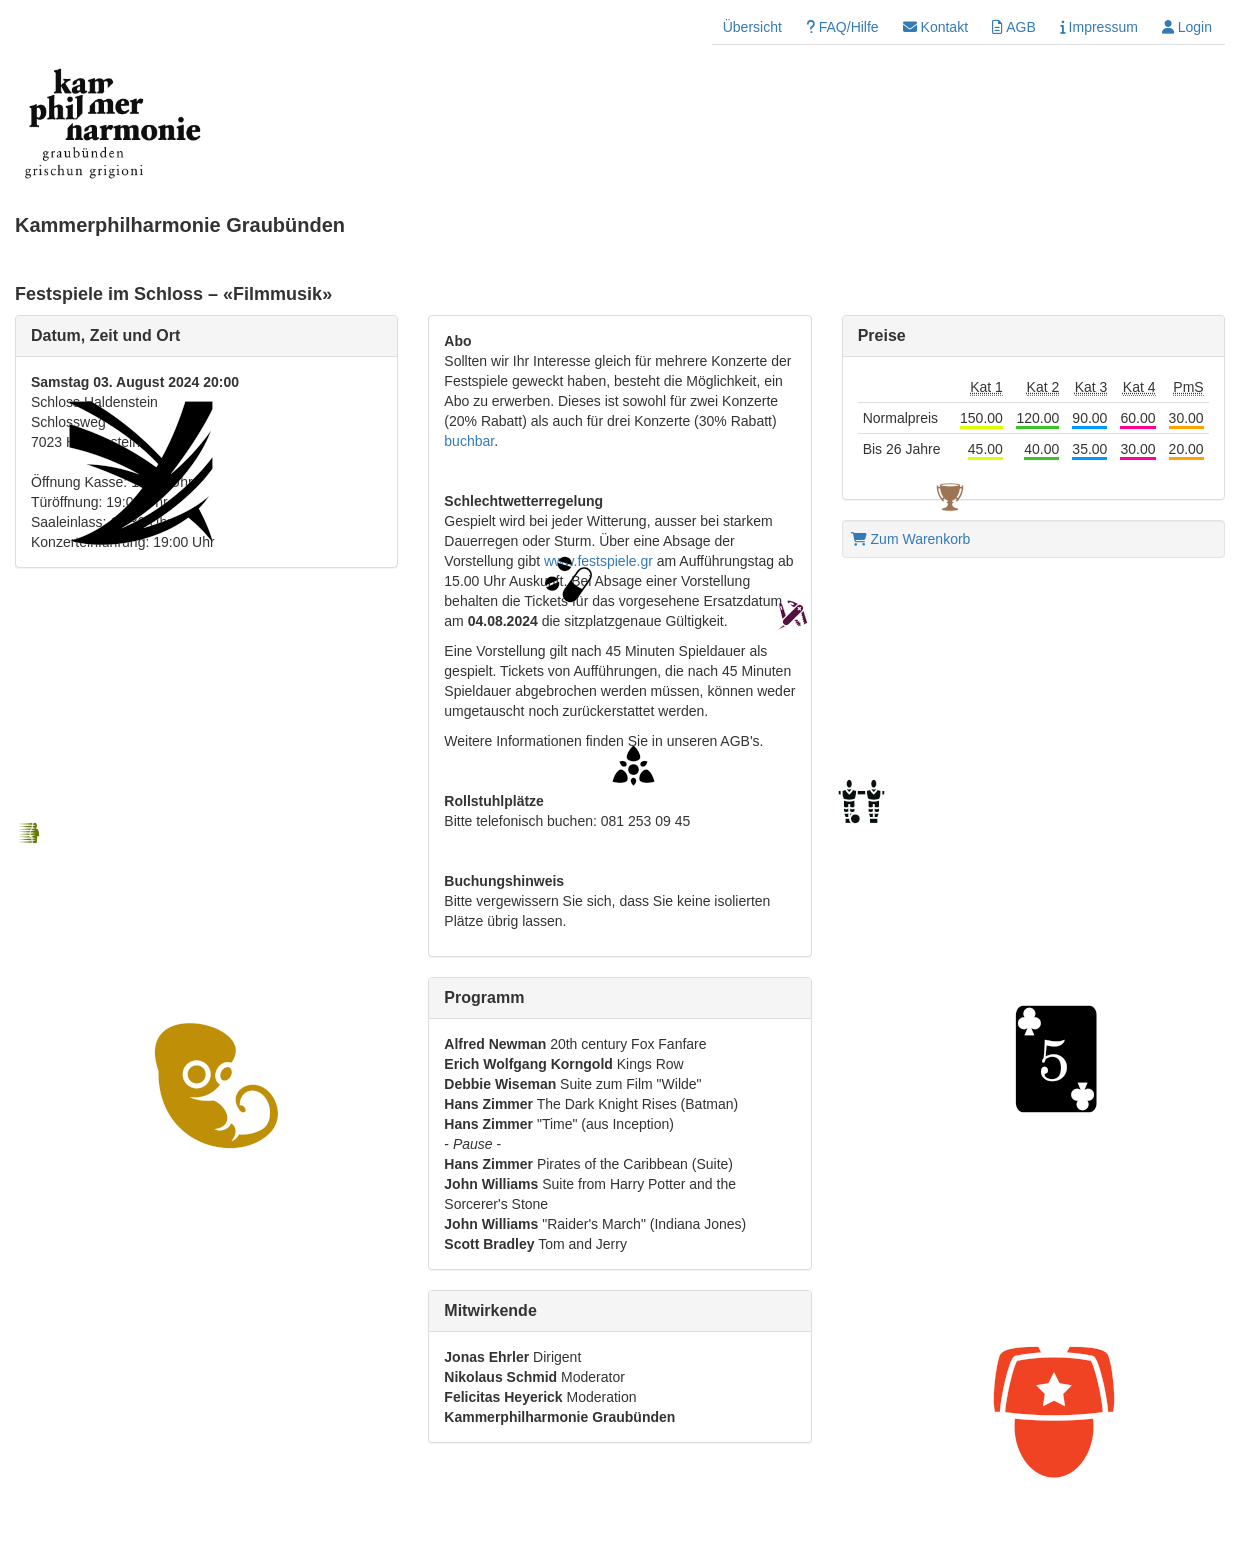 The image size is (1240, 1563). Describe the element at coordinates (29, 833) in the screenshot. I see `indicates evasion or dodge ability activated` at that location.